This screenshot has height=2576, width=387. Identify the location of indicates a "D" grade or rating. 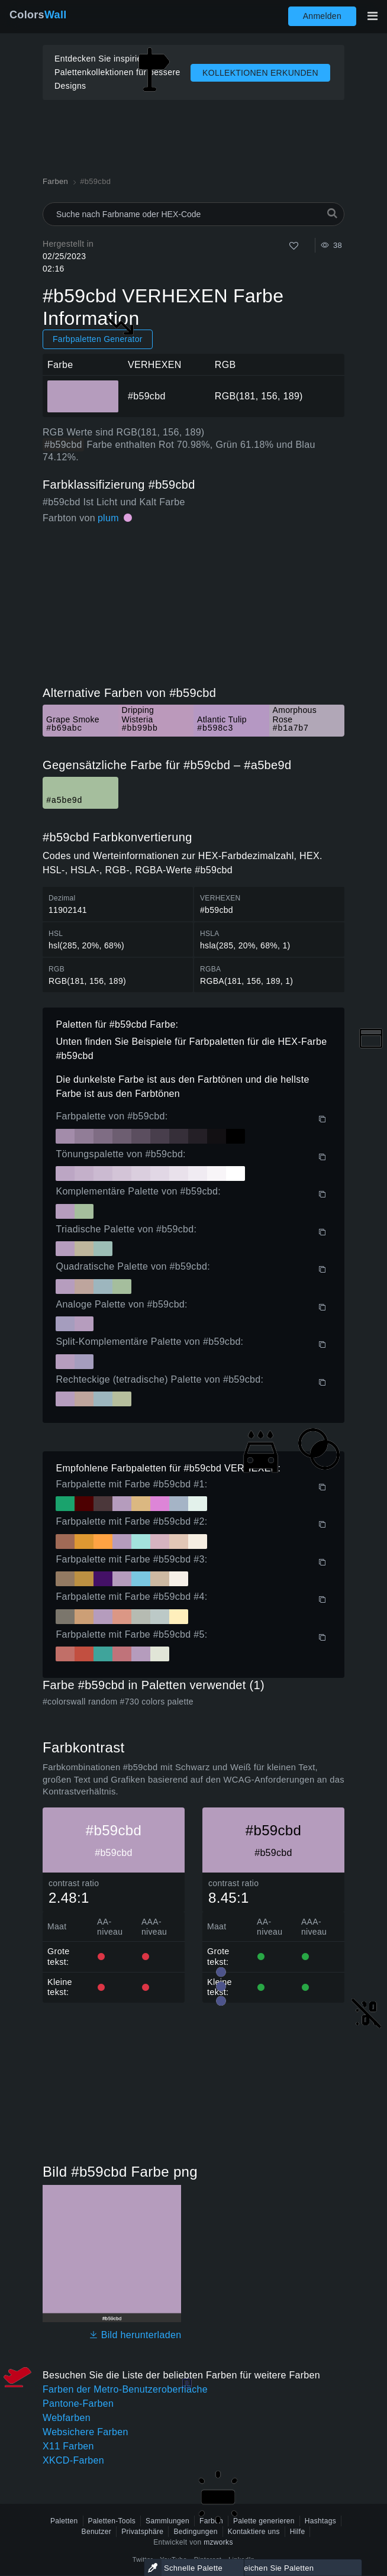
(187, 2383).